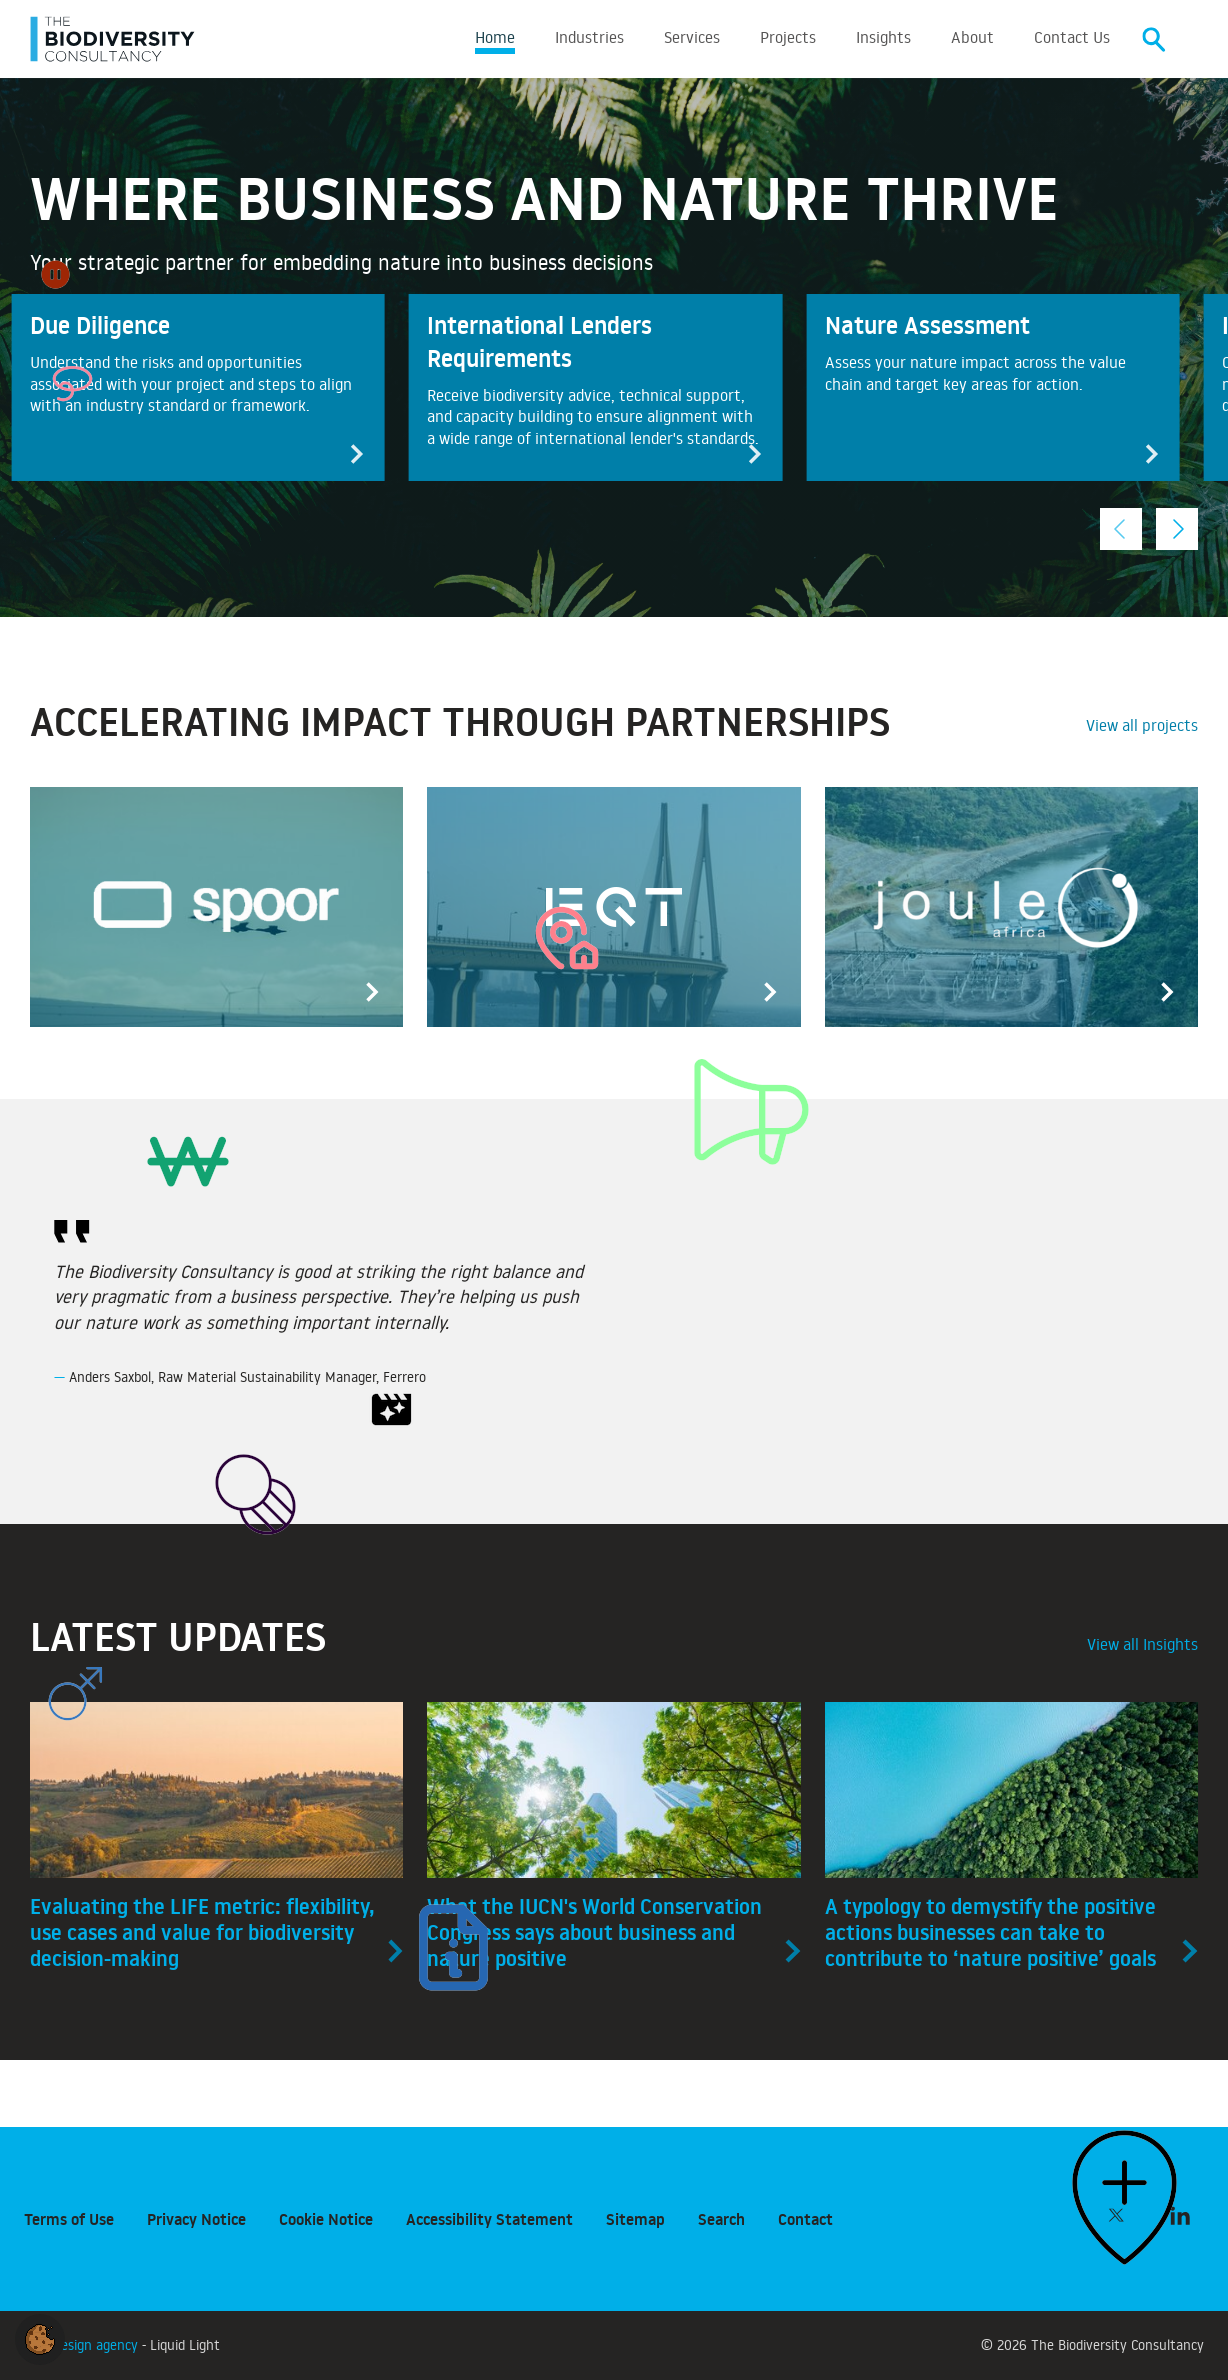 The image size is (1228, 2380). Describe the element at coordinates (1124, 2197) in the screenshot. I see `add a new location pin` at that location.